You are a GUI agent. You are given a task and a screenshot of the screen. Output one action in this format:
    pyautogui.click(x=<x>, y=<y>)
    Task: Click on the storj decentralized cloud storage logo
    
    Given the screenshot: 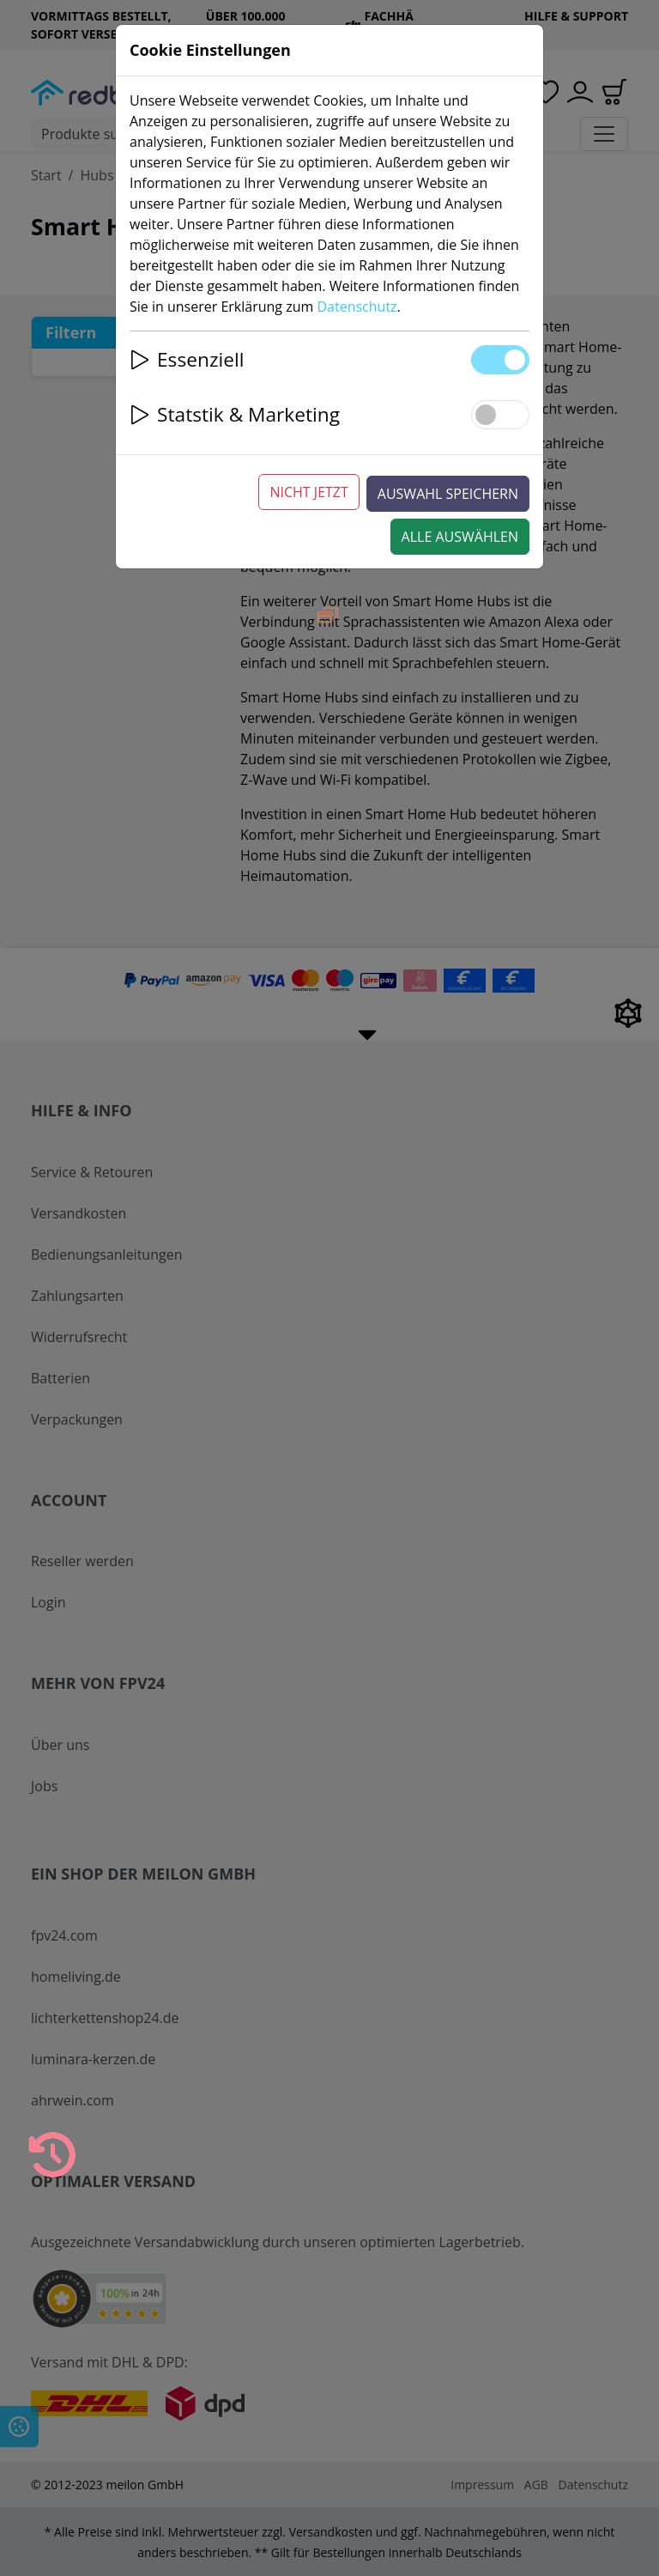 What is the action you would take?
    pyautogui.click(x=628, y=1013)
    